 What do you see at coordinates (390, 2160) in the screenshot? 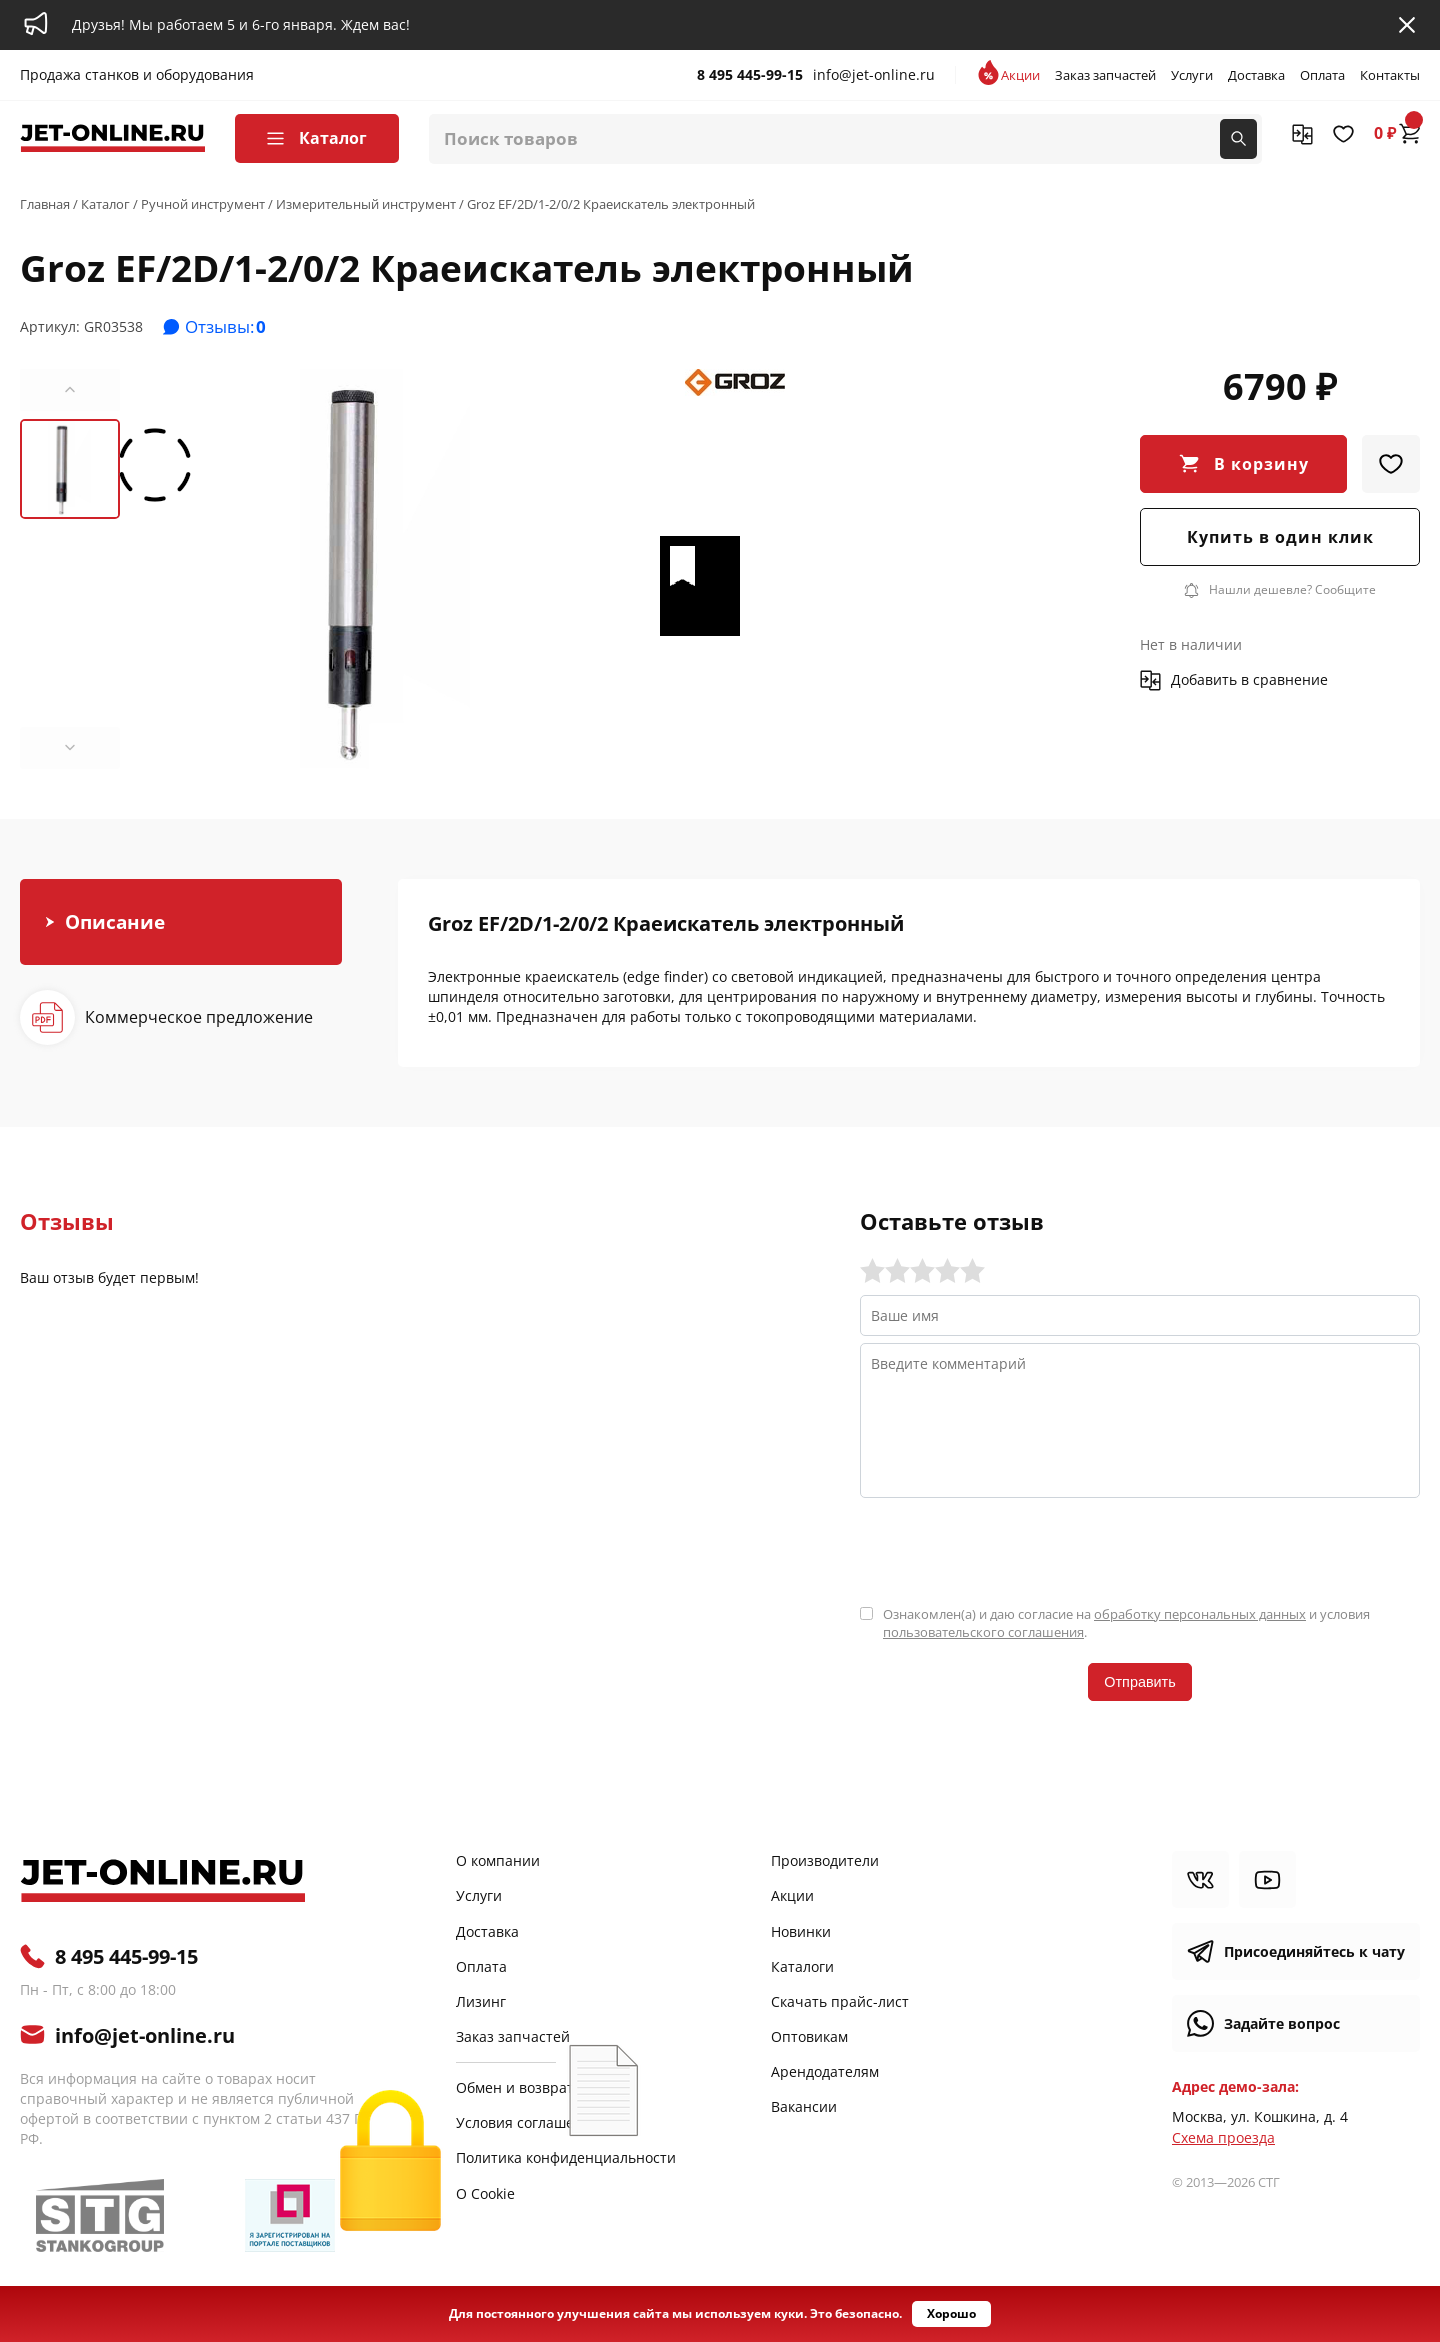
I see `lock or secure this item` at bounding box center [390, 2160].